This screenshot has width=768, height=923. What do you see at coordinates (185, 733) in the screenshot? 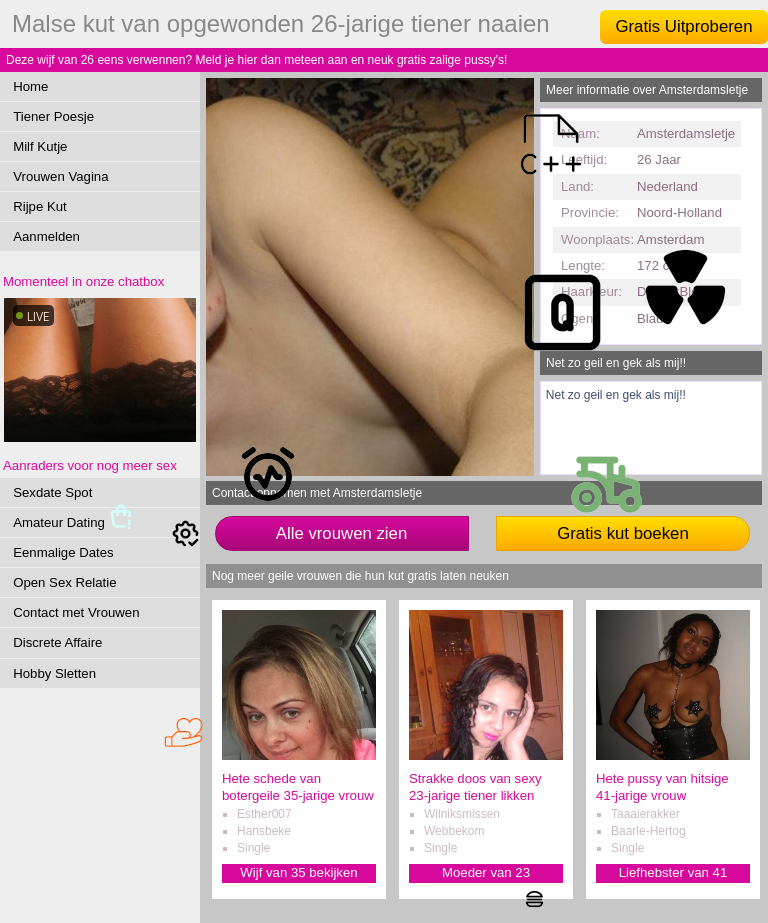
I see `donate or make a charitable contribution` at bounding box center [185, 733].